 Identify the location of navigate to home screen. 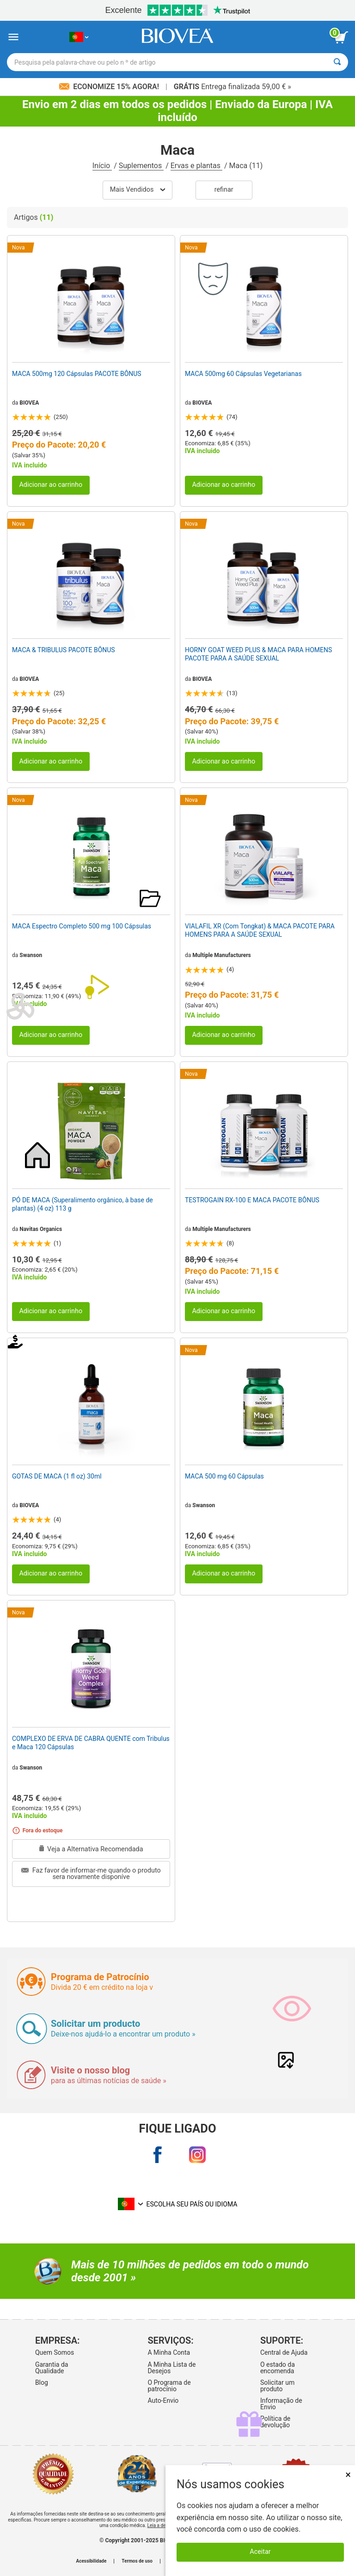
(37, 1156).